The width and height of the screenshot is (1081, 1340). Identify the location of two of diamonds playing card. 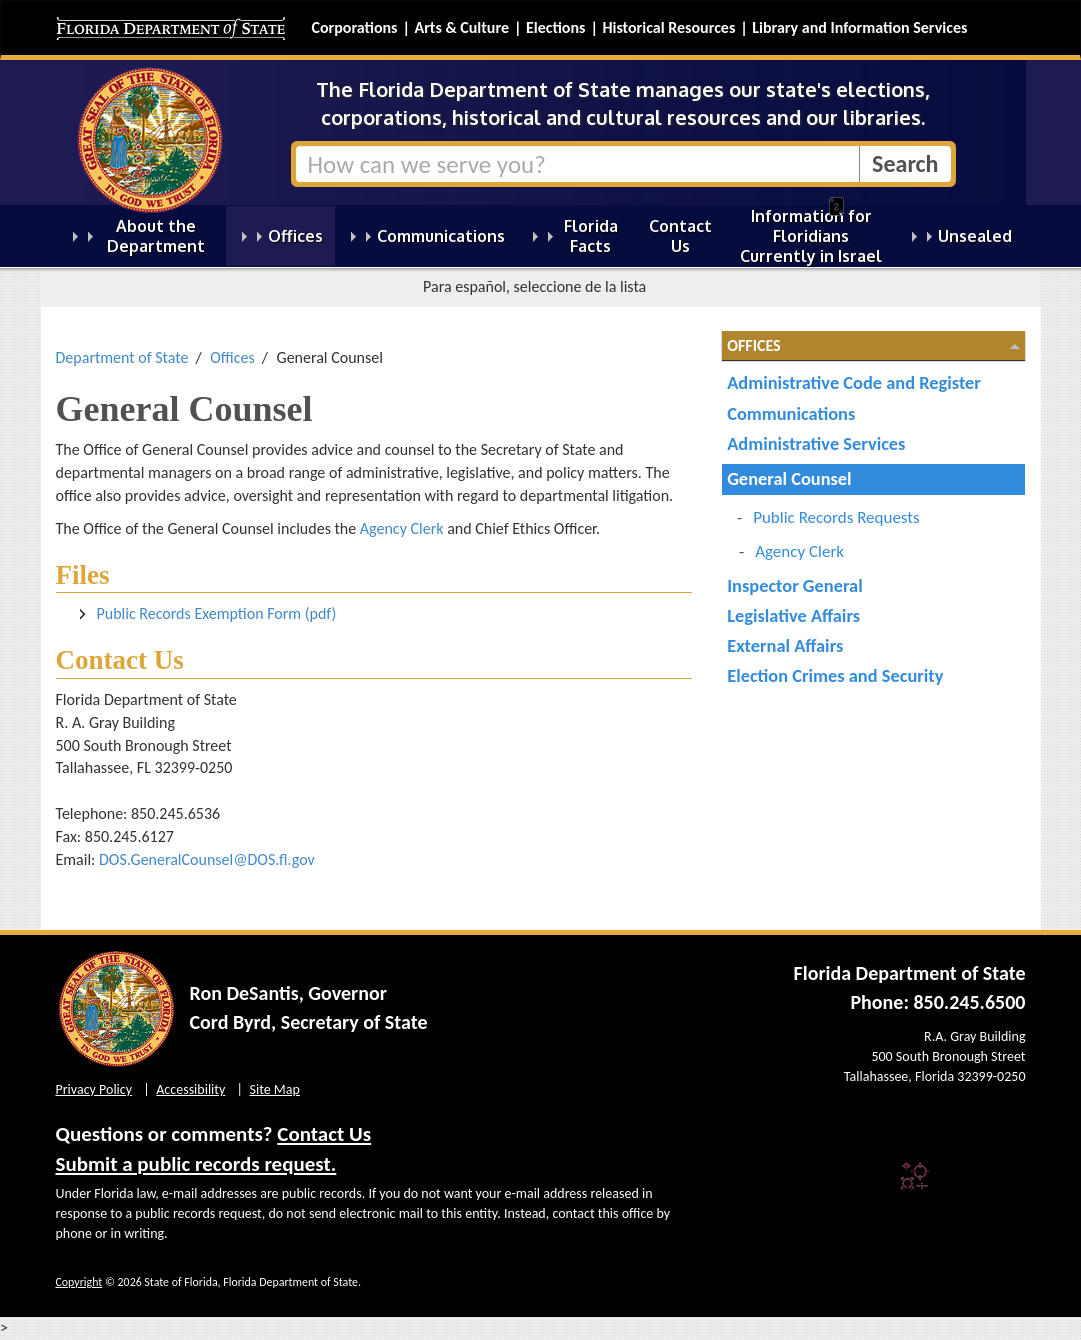
(836, 206).